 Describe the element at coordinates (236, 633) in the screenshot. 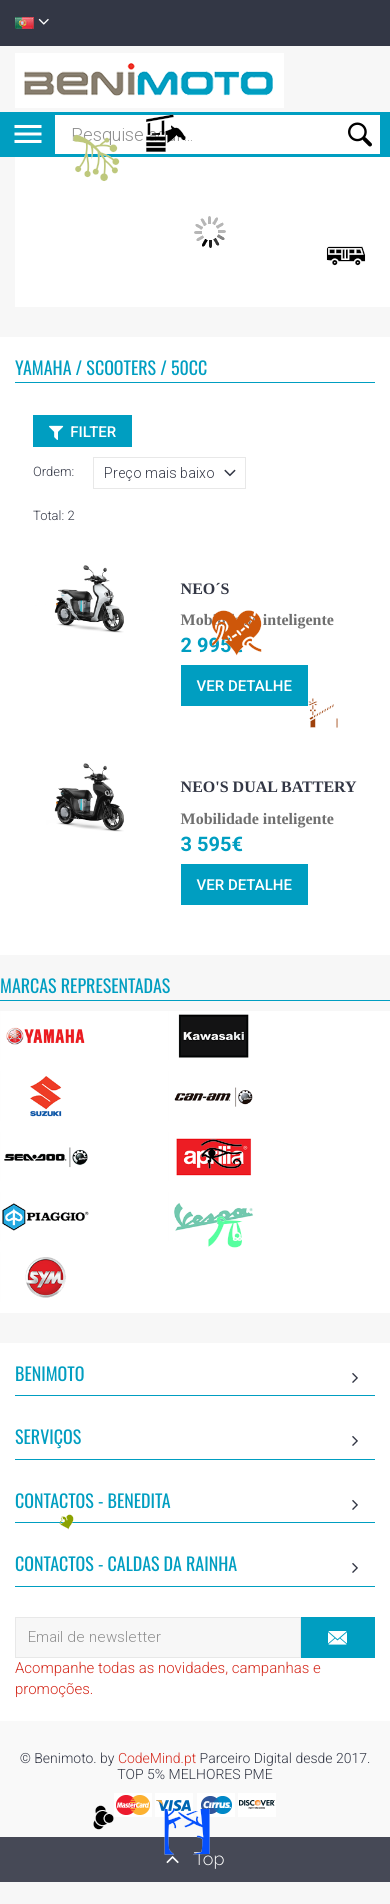

I see `indicates health regeneration or healing status` at that location.